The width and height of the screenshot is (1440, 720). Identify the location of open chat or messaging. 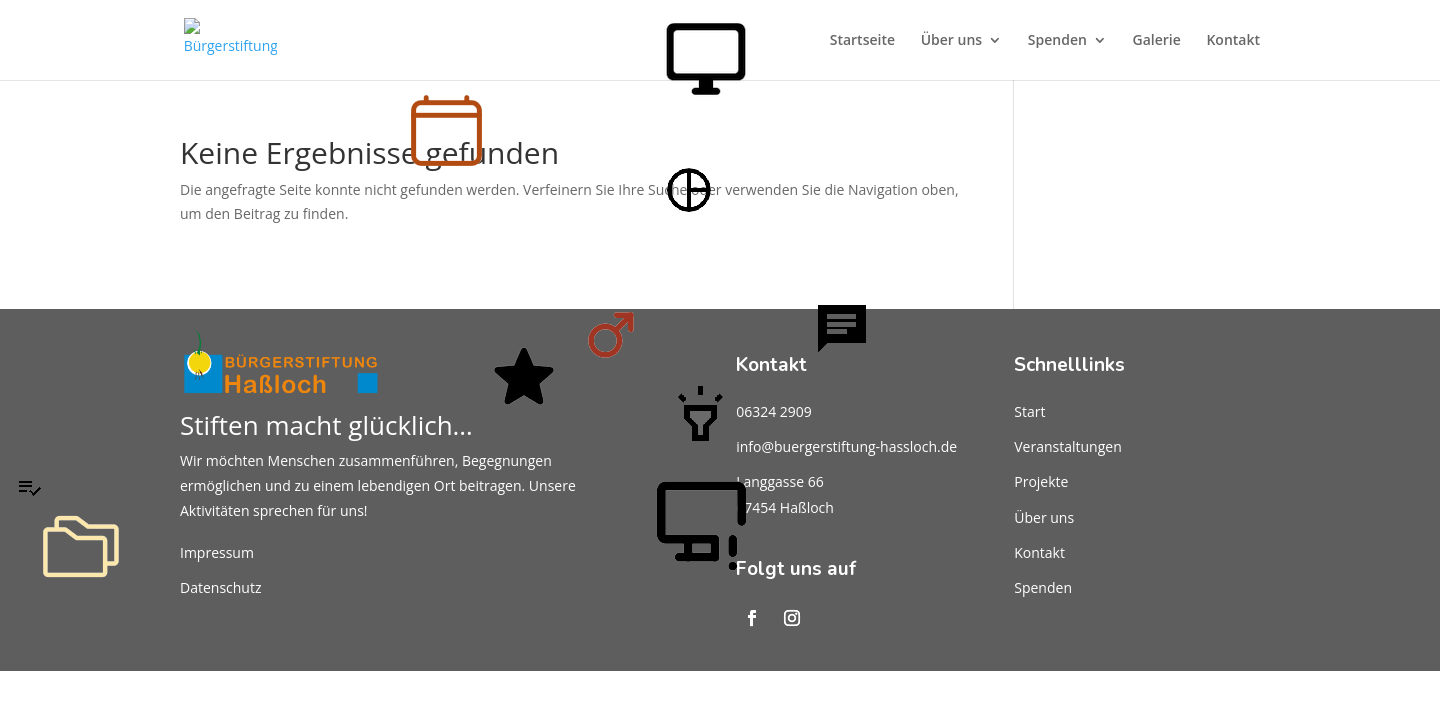
(842, 329).